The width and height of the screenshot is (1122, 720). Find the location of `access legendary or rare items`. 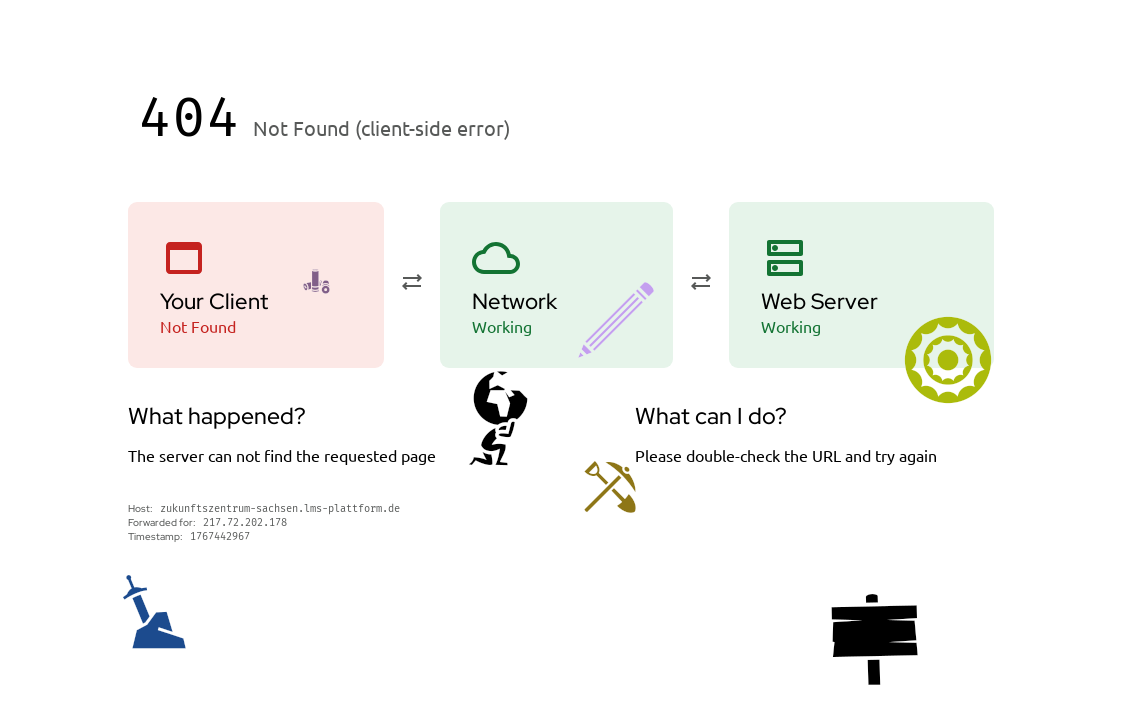

access legendary or rare items is located at coordinates (152, 611).